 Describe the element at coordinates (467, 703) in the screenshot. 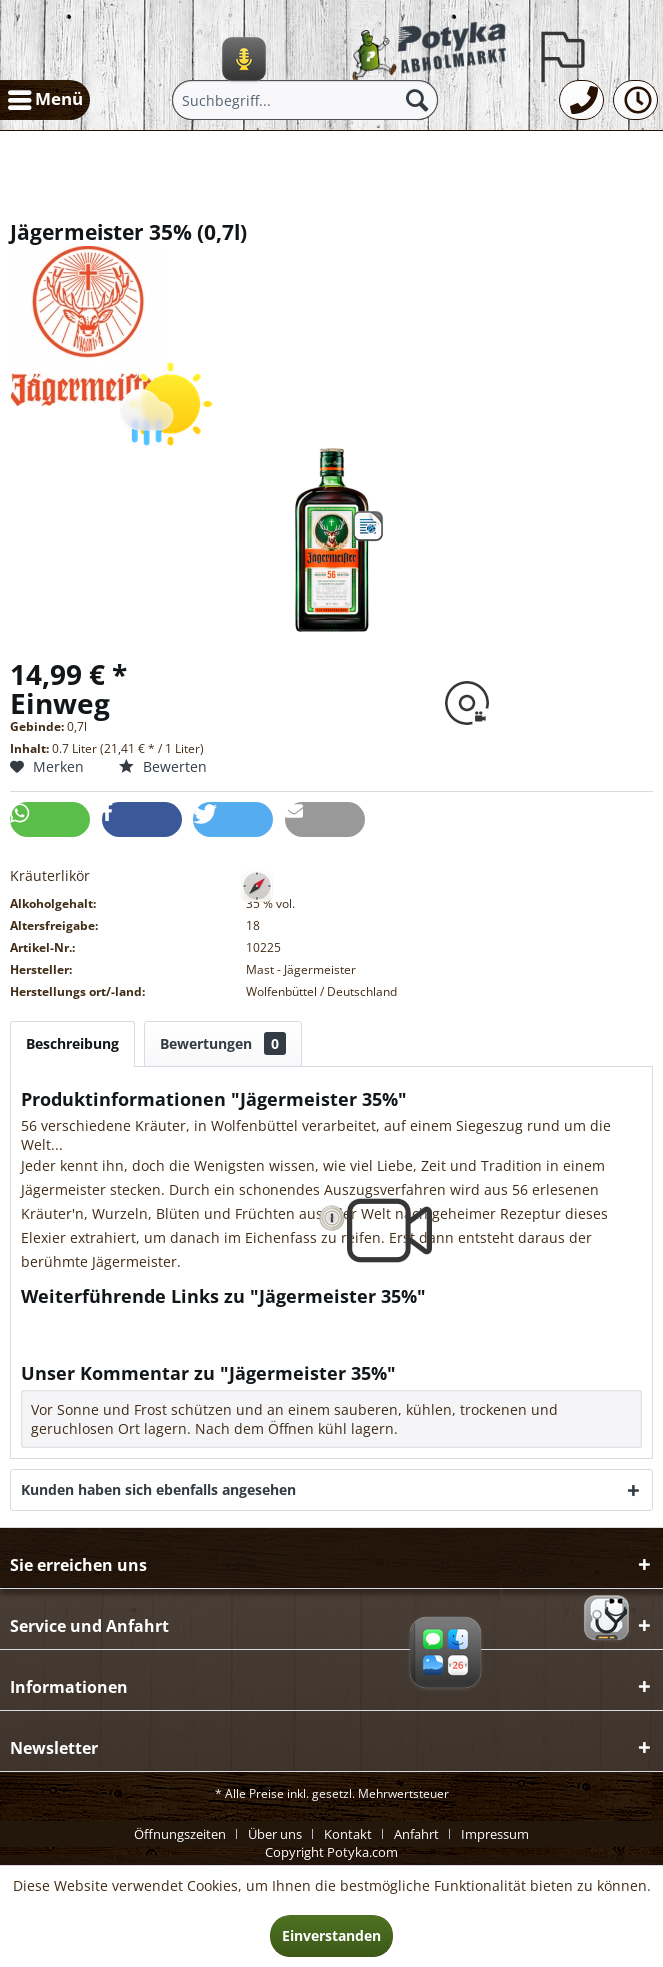

I see `indicates video disc or DVD media` at that location.